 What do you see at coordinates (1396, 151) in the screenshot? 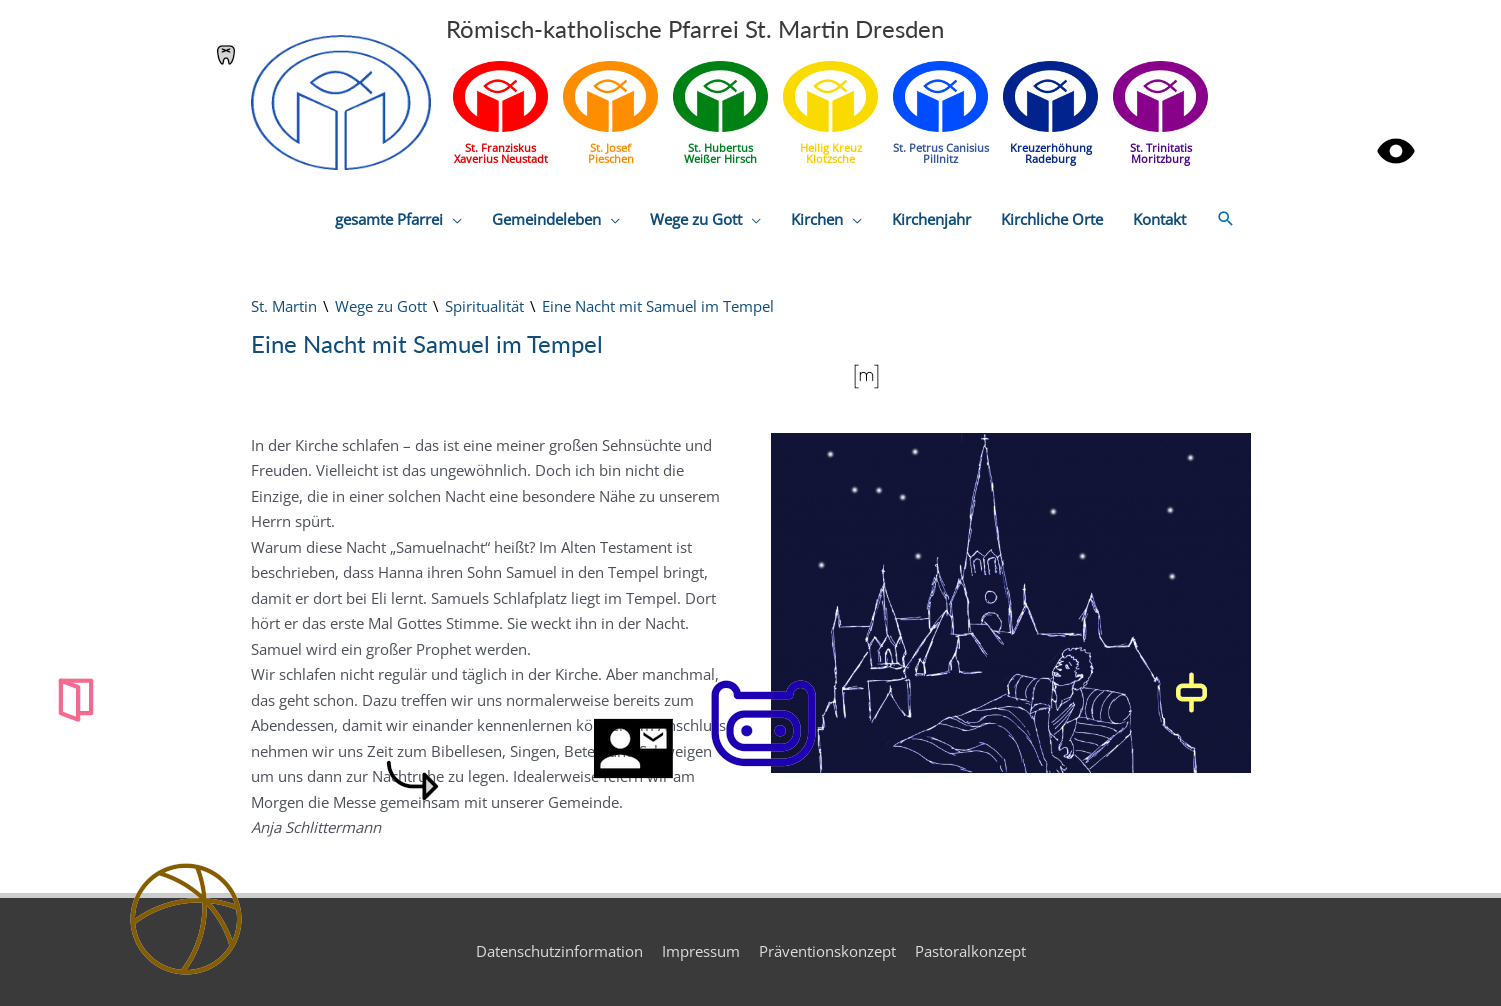
I see `view or preview content` at bounding box center [1396, 151].